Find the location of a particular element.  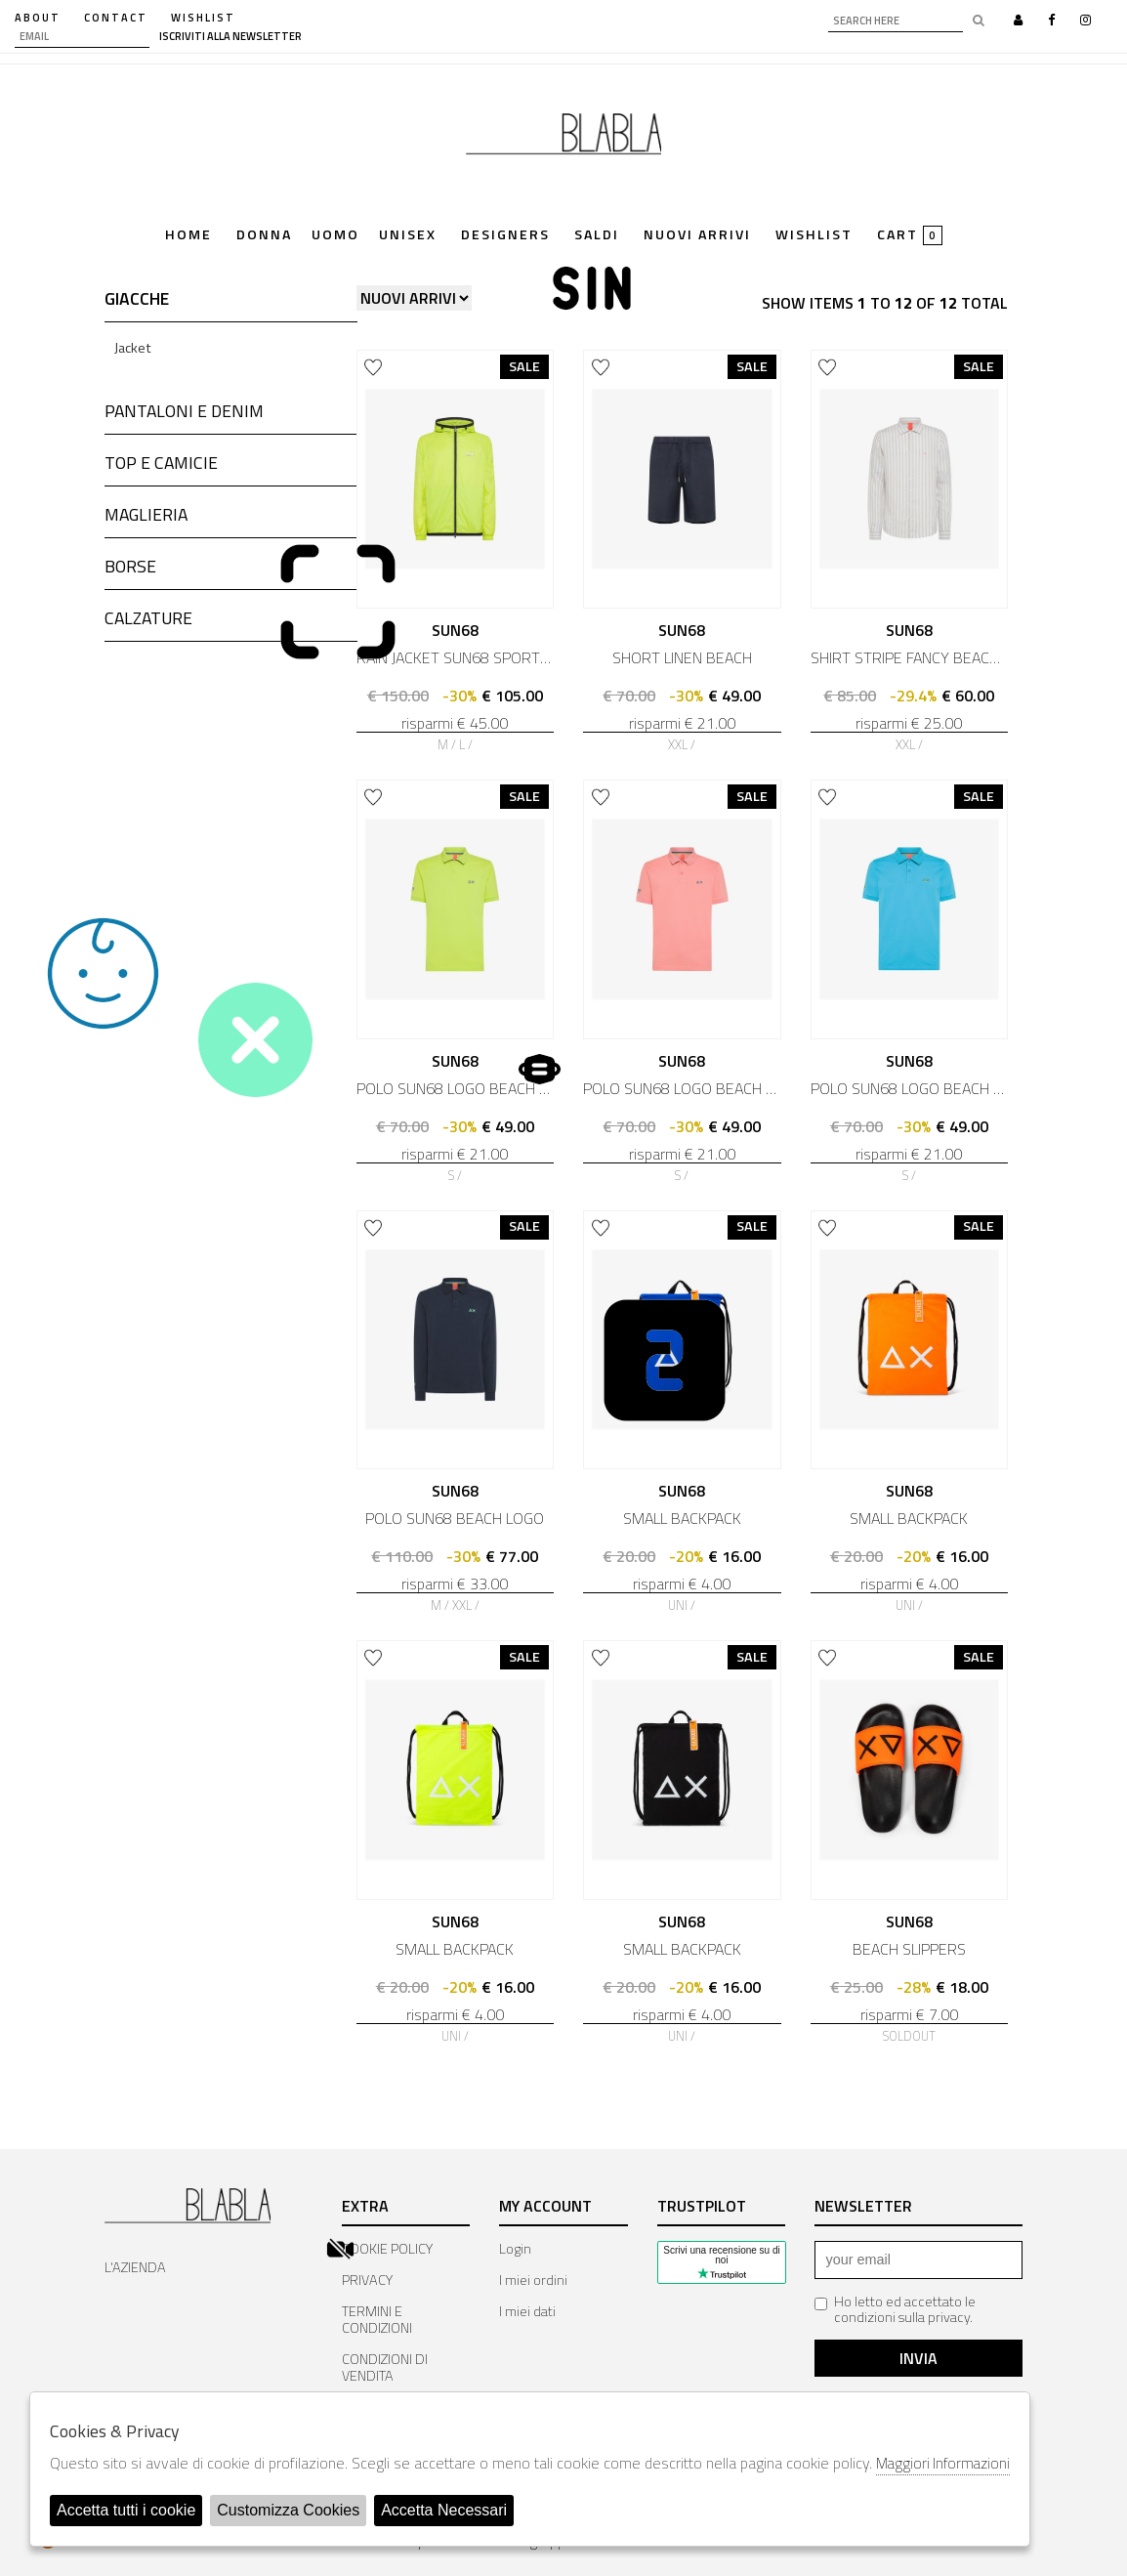

indicates mask required or health safety area is located at coordinates (539, 1069).